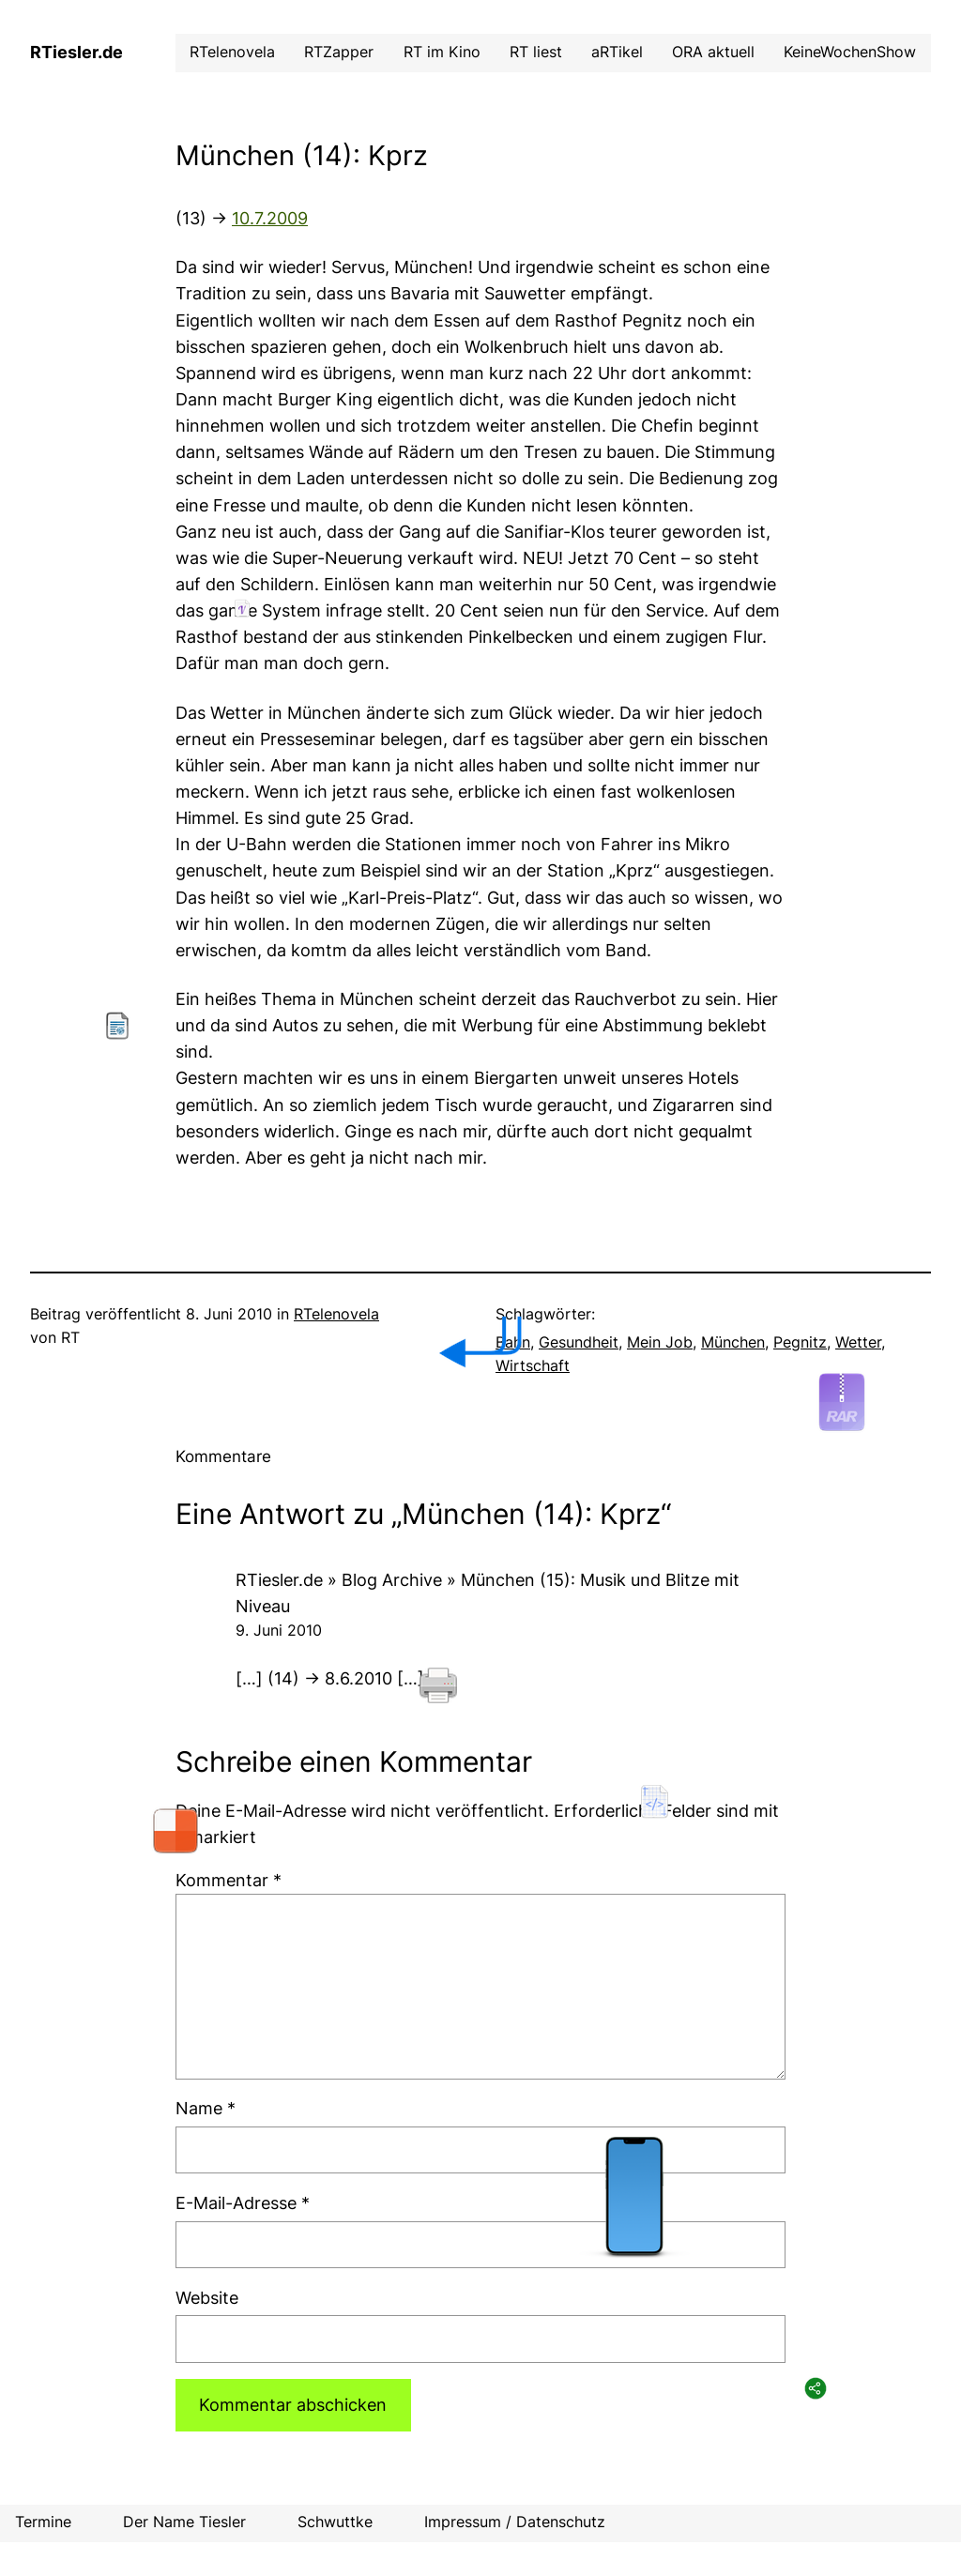 The width and height of the screenshot is (961, 2576). What do you see at coordinates (175, 1831) in the screenshot?
I see `switch to the top-left workspace` at bounding box center [175, 1831].